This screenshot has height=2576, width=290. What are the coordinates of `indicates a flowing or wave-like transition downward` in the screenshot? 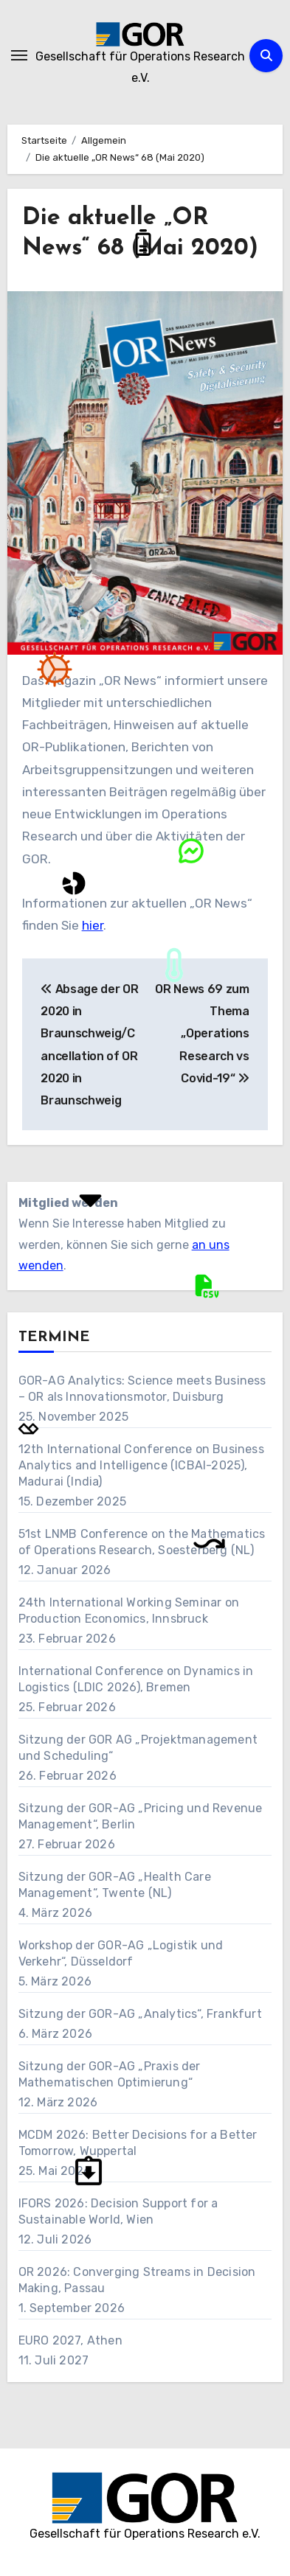 It's located at (209, 1543).